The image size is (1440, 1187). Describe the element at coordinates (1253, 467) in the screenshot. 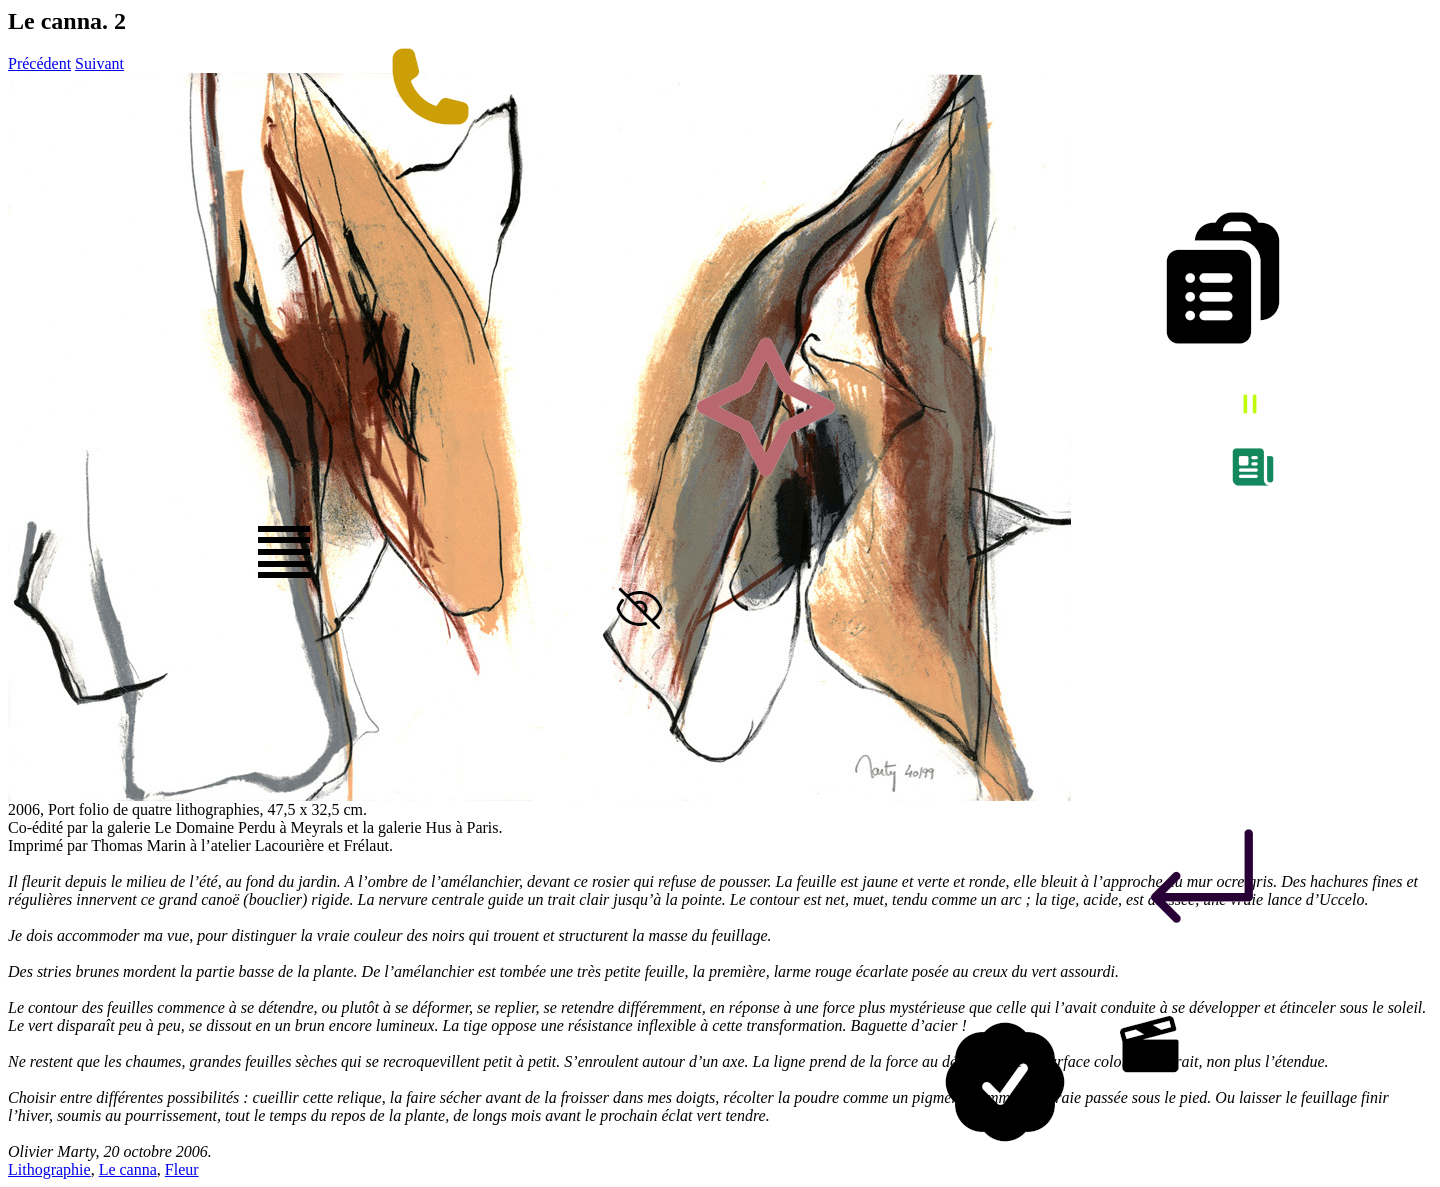

I see `view news articles or updates` at that location.